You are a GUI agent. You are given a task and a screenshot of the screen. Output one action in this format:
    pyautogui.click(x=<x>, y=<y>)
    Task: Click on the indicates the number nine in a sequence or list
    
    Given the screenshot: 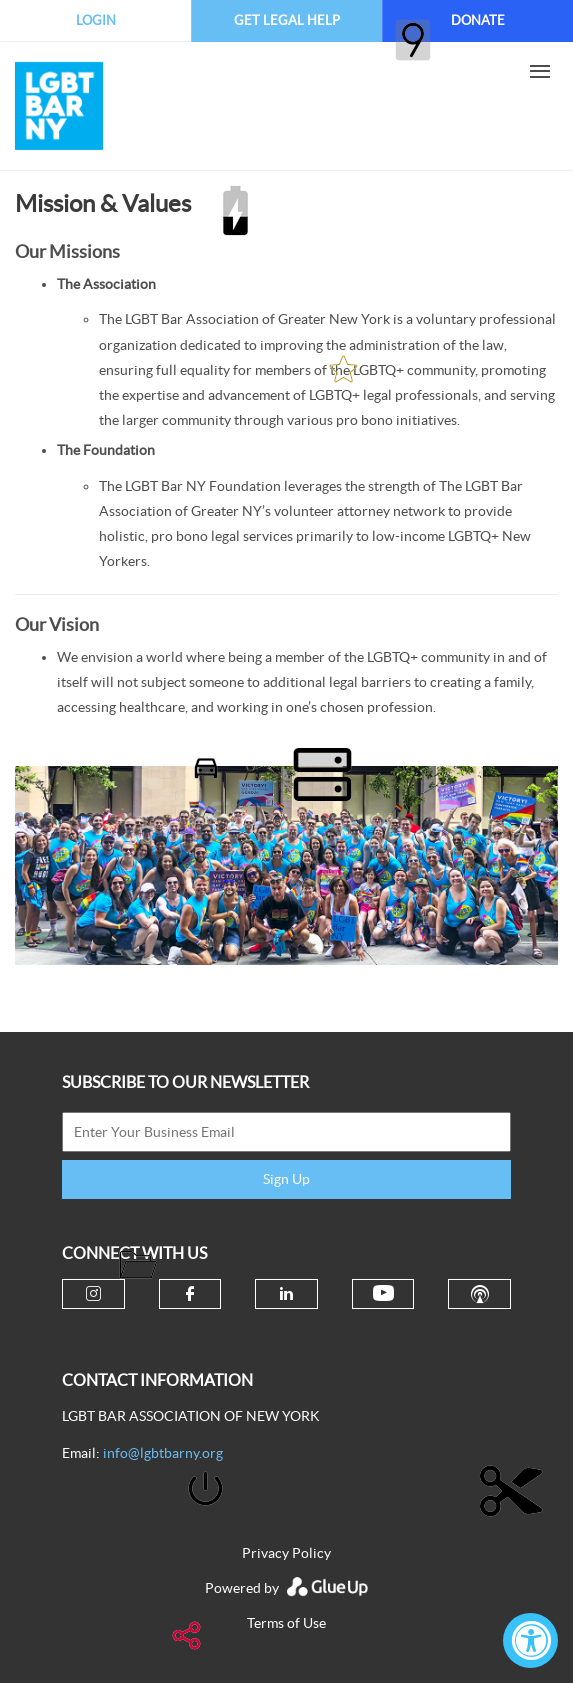 What is the action you would take?
    pyautogui.click(x=413, y=40)
    